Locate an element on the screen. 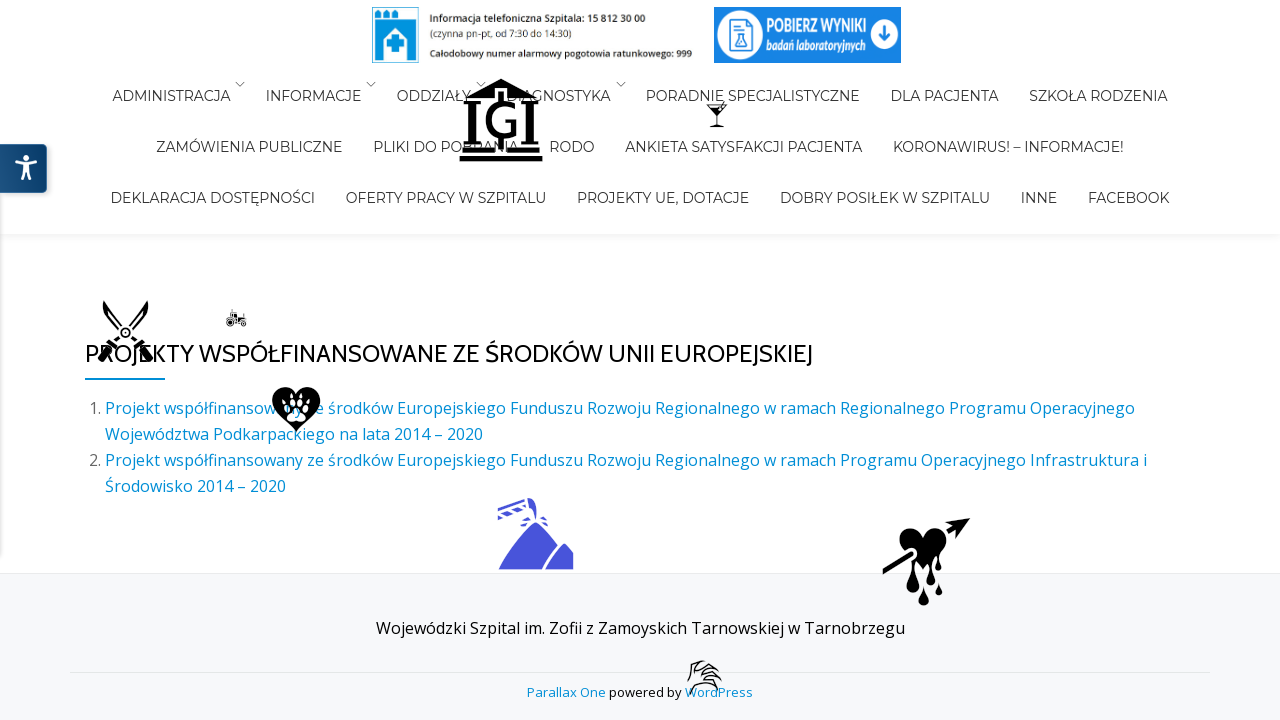 Image resolution: width=1280 pixels, height=720 pixels. access bar or cocktail menu is located at coordinates (717, 114).